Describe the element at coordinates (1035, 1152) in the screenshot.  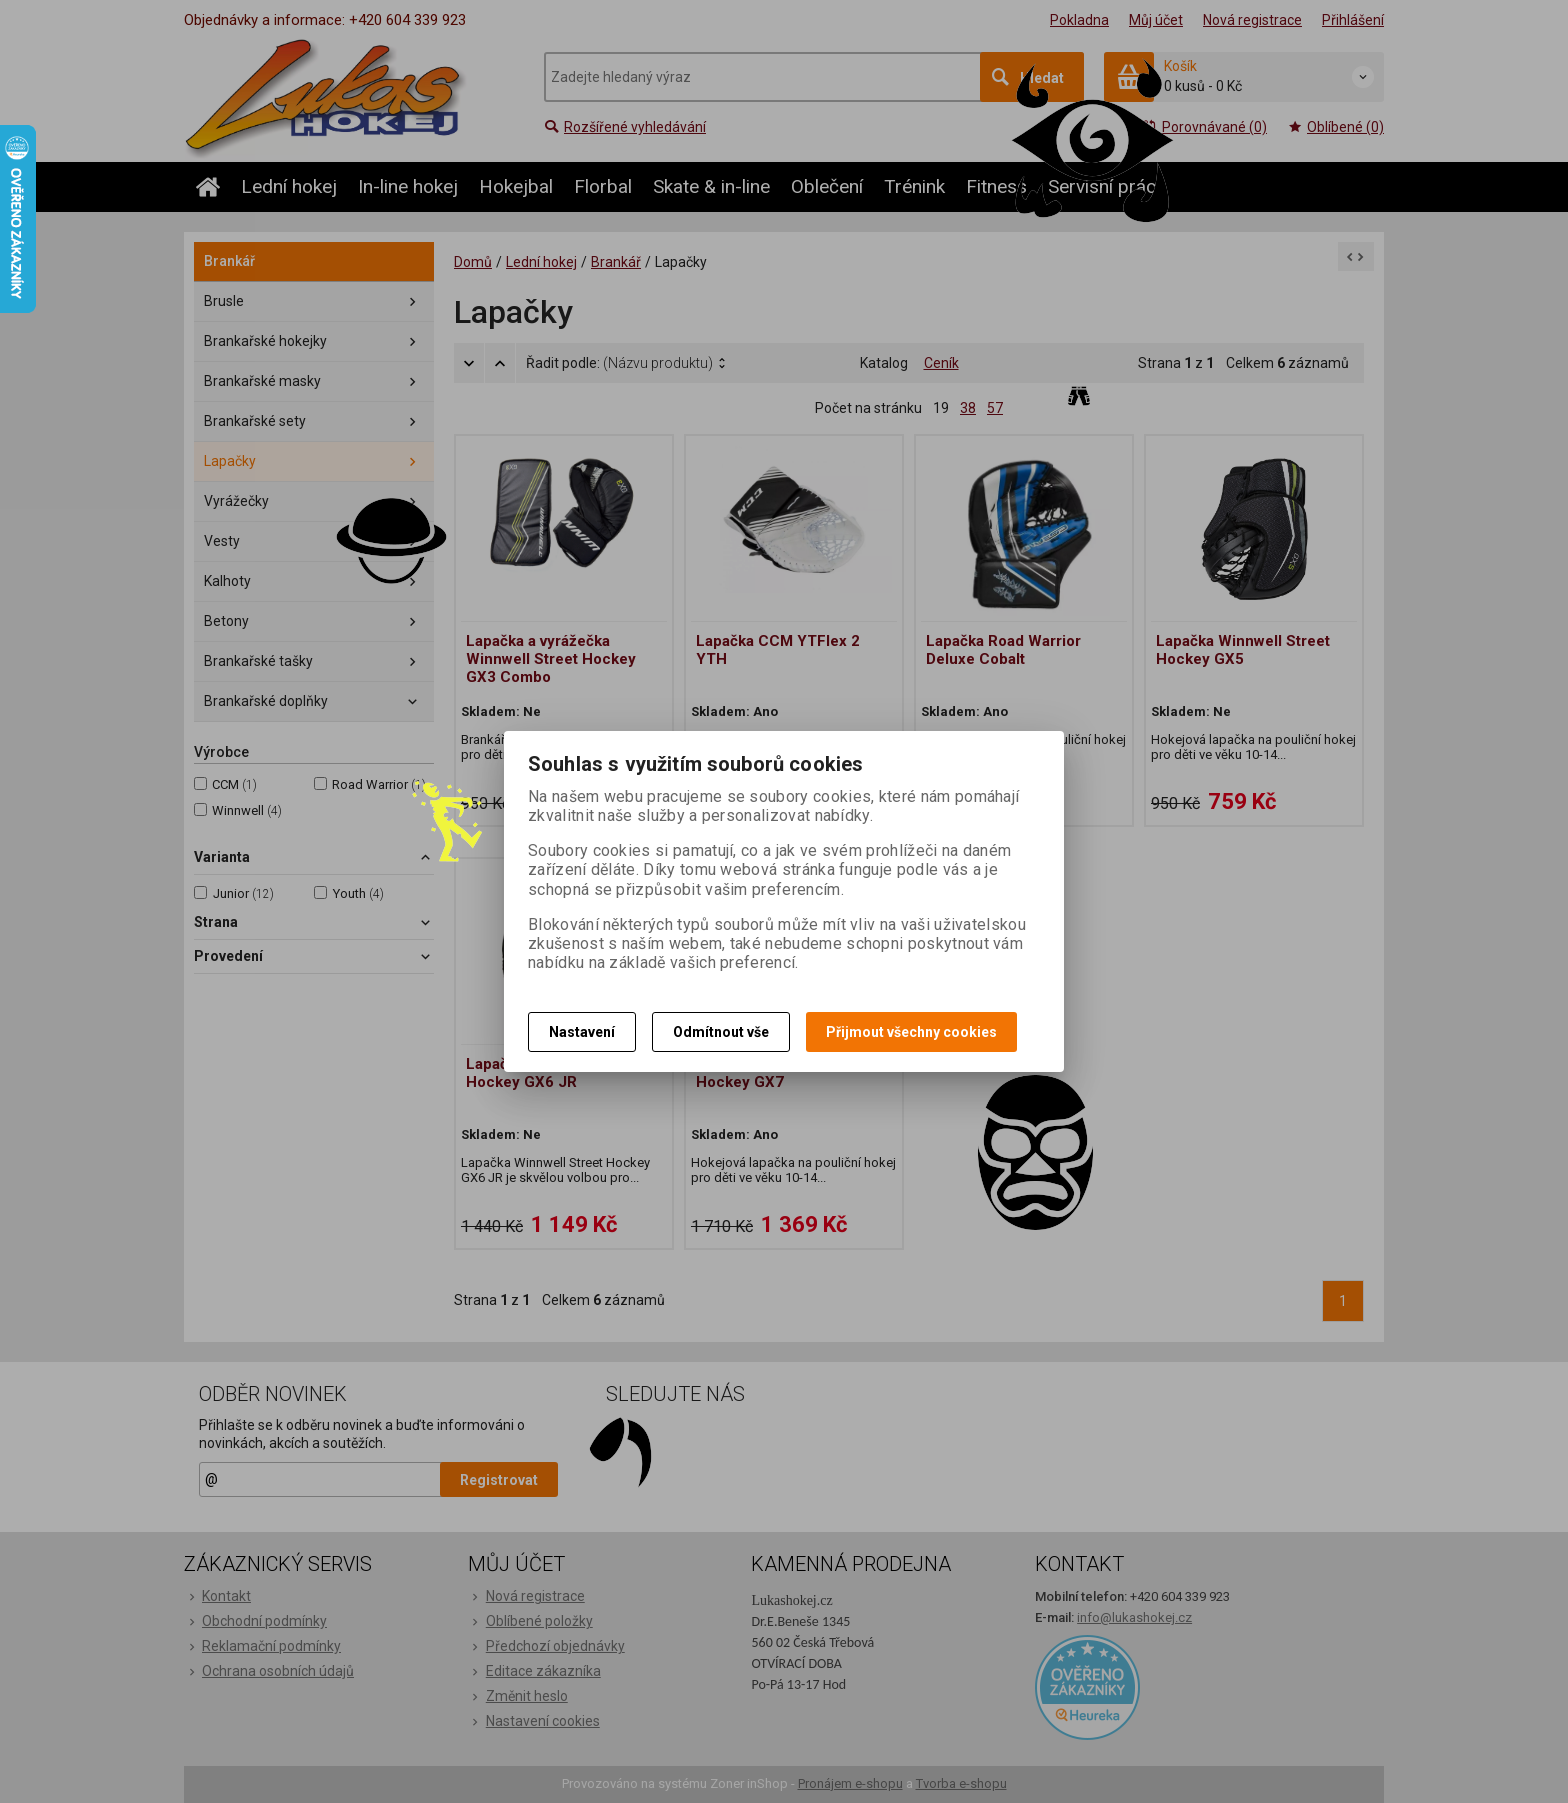
I see `select a wrestler character or avatar` at that location.